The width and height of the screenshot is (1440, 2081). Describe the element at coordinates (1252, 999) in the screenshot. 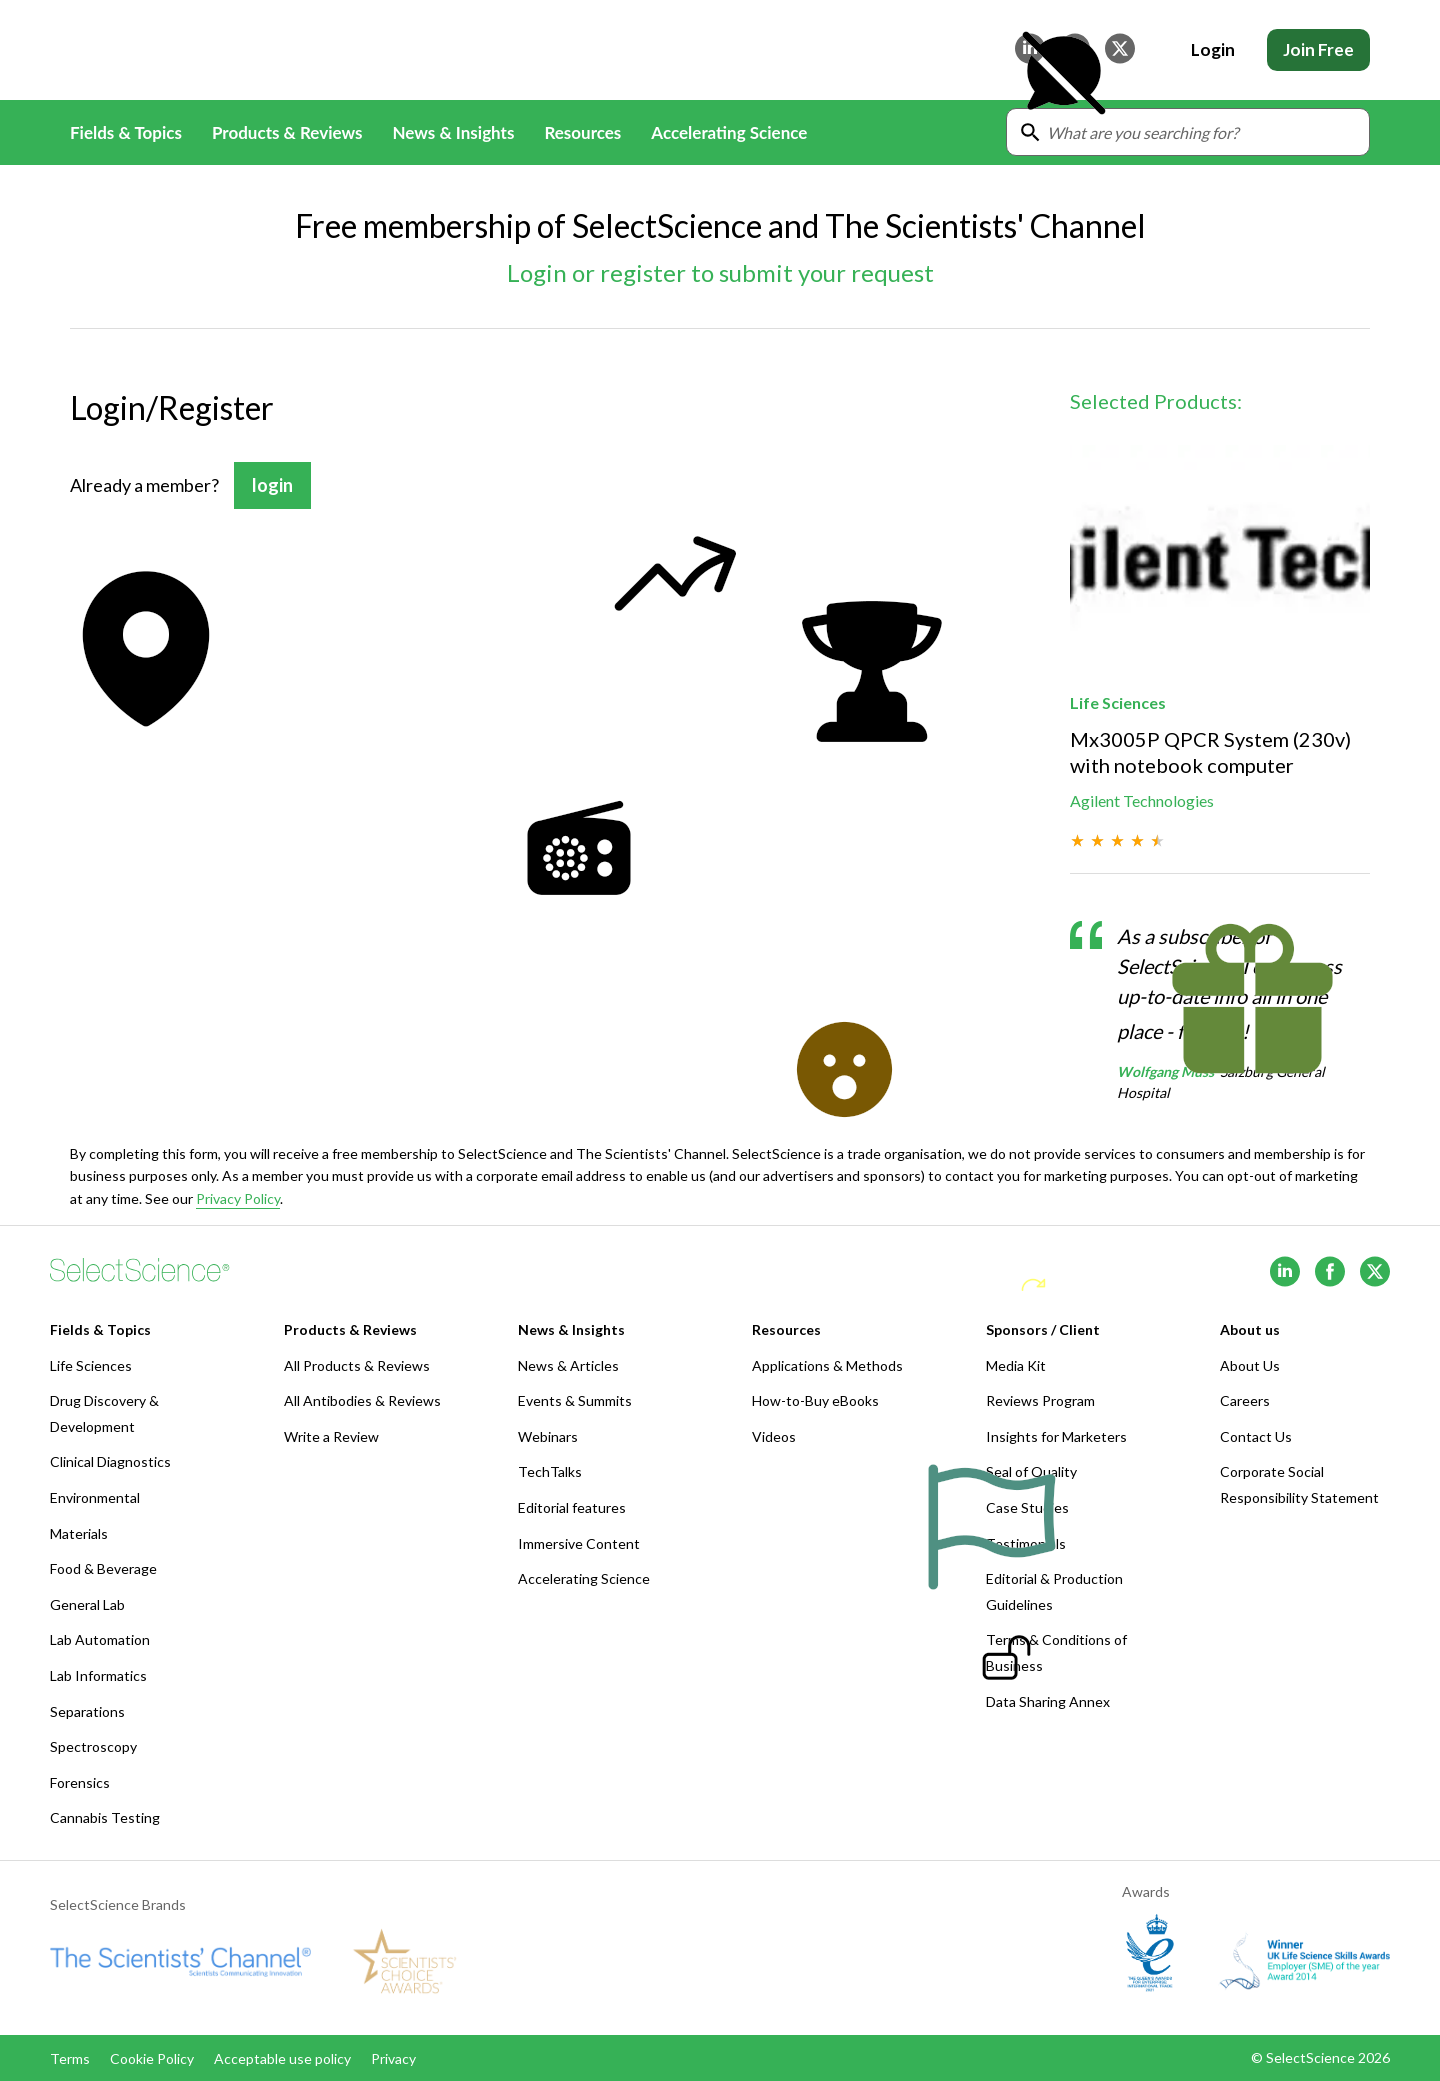

I see `access gifts or rewards` at that location.